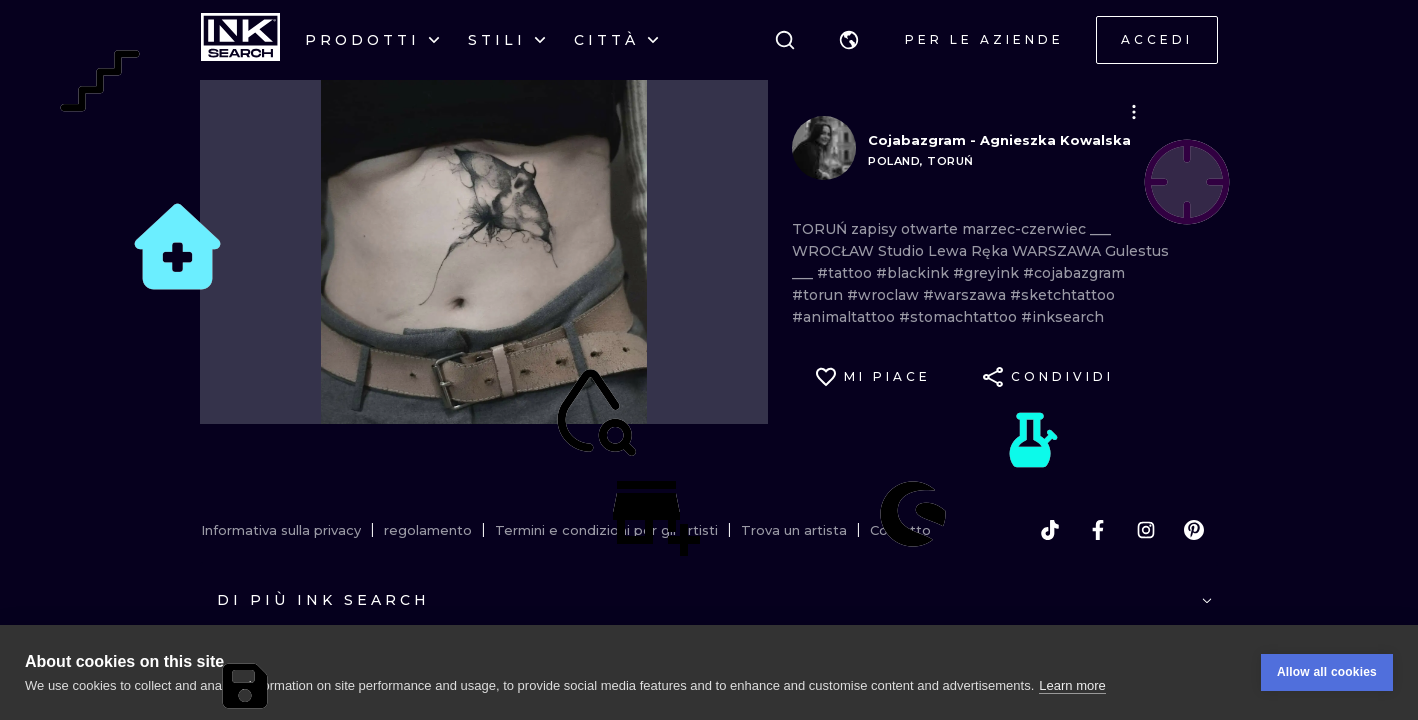 Image resolution: width=1418 pixels, height=720 pixels. What do you see at coordinates (177, 246) in the screenshot?
I see `access home healthcare services` at bounding box center [177, 246].